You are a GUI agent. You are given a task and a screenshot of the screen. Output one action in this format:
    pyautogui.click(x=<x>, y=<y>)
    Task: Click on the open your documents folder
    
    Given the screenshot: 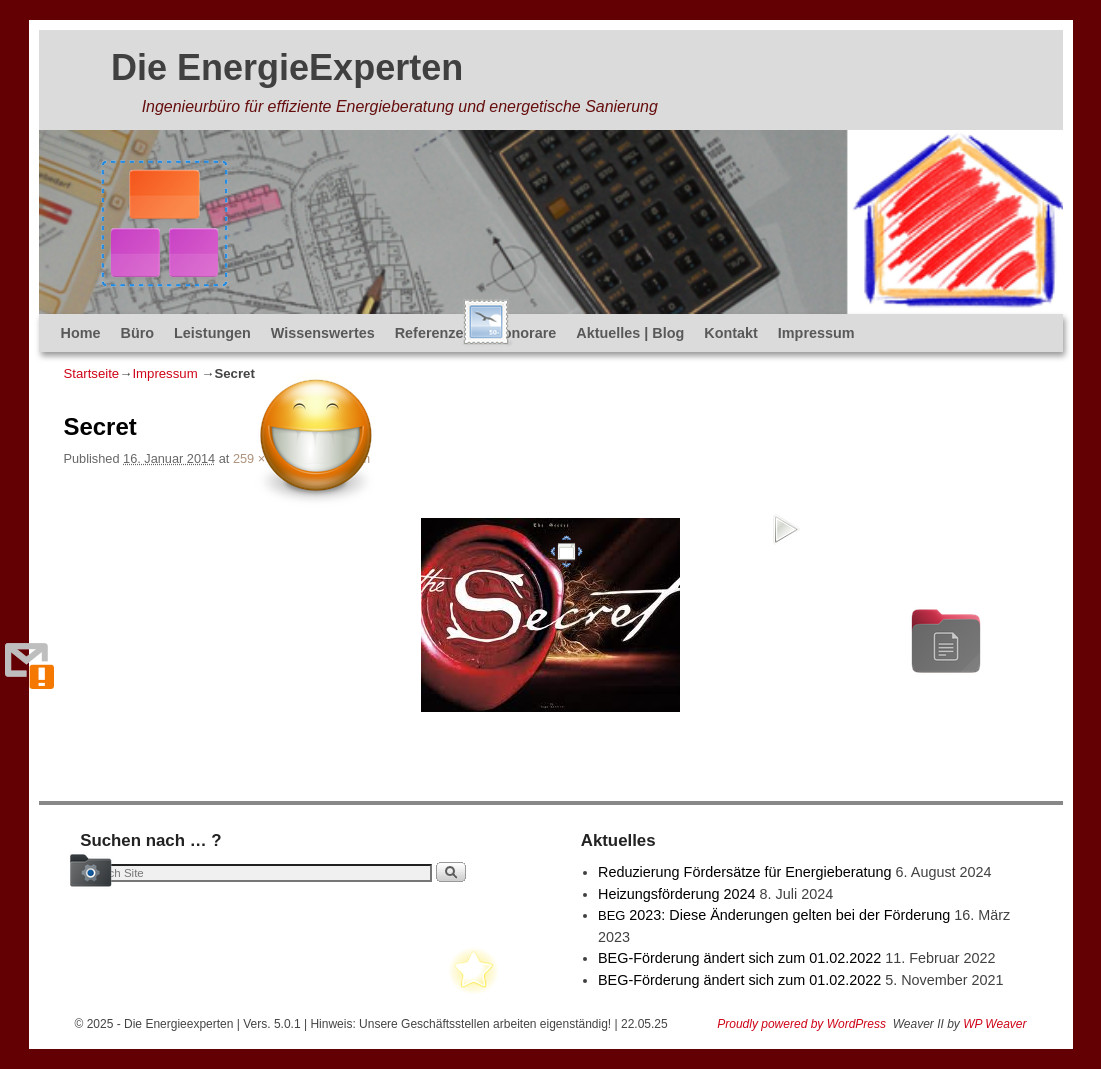 What is the action you would take?
    pyautogui.click(x=946, y=641)
    